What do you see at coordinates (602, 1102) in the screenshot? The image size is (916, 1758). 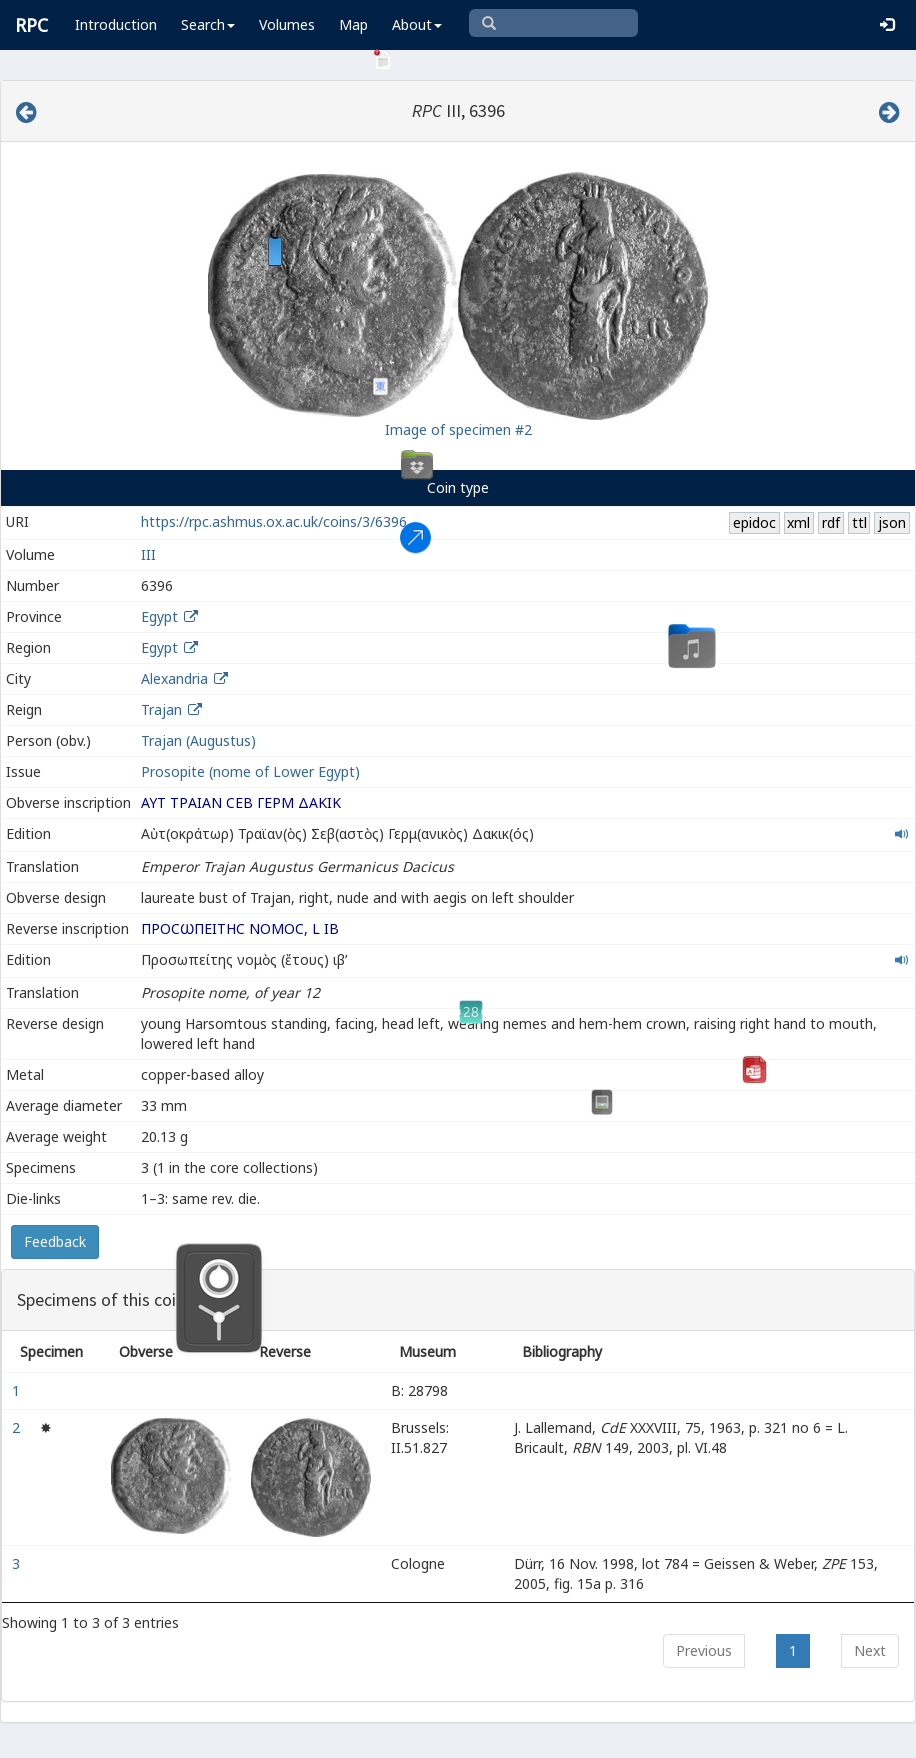 I see `game boy advance ROM file` at bounding box center [602, 1102].